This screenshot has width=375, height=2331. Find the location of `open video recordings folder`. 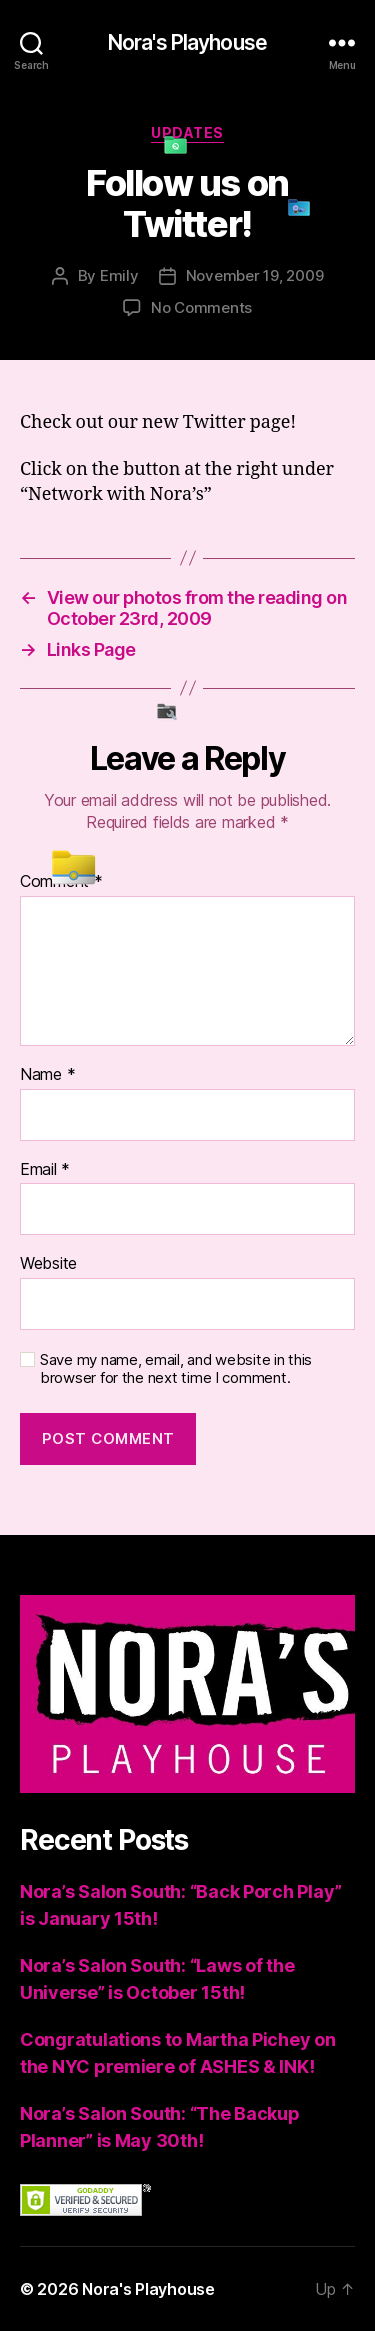

open video recordings folder is located at coordinates (299, 208).